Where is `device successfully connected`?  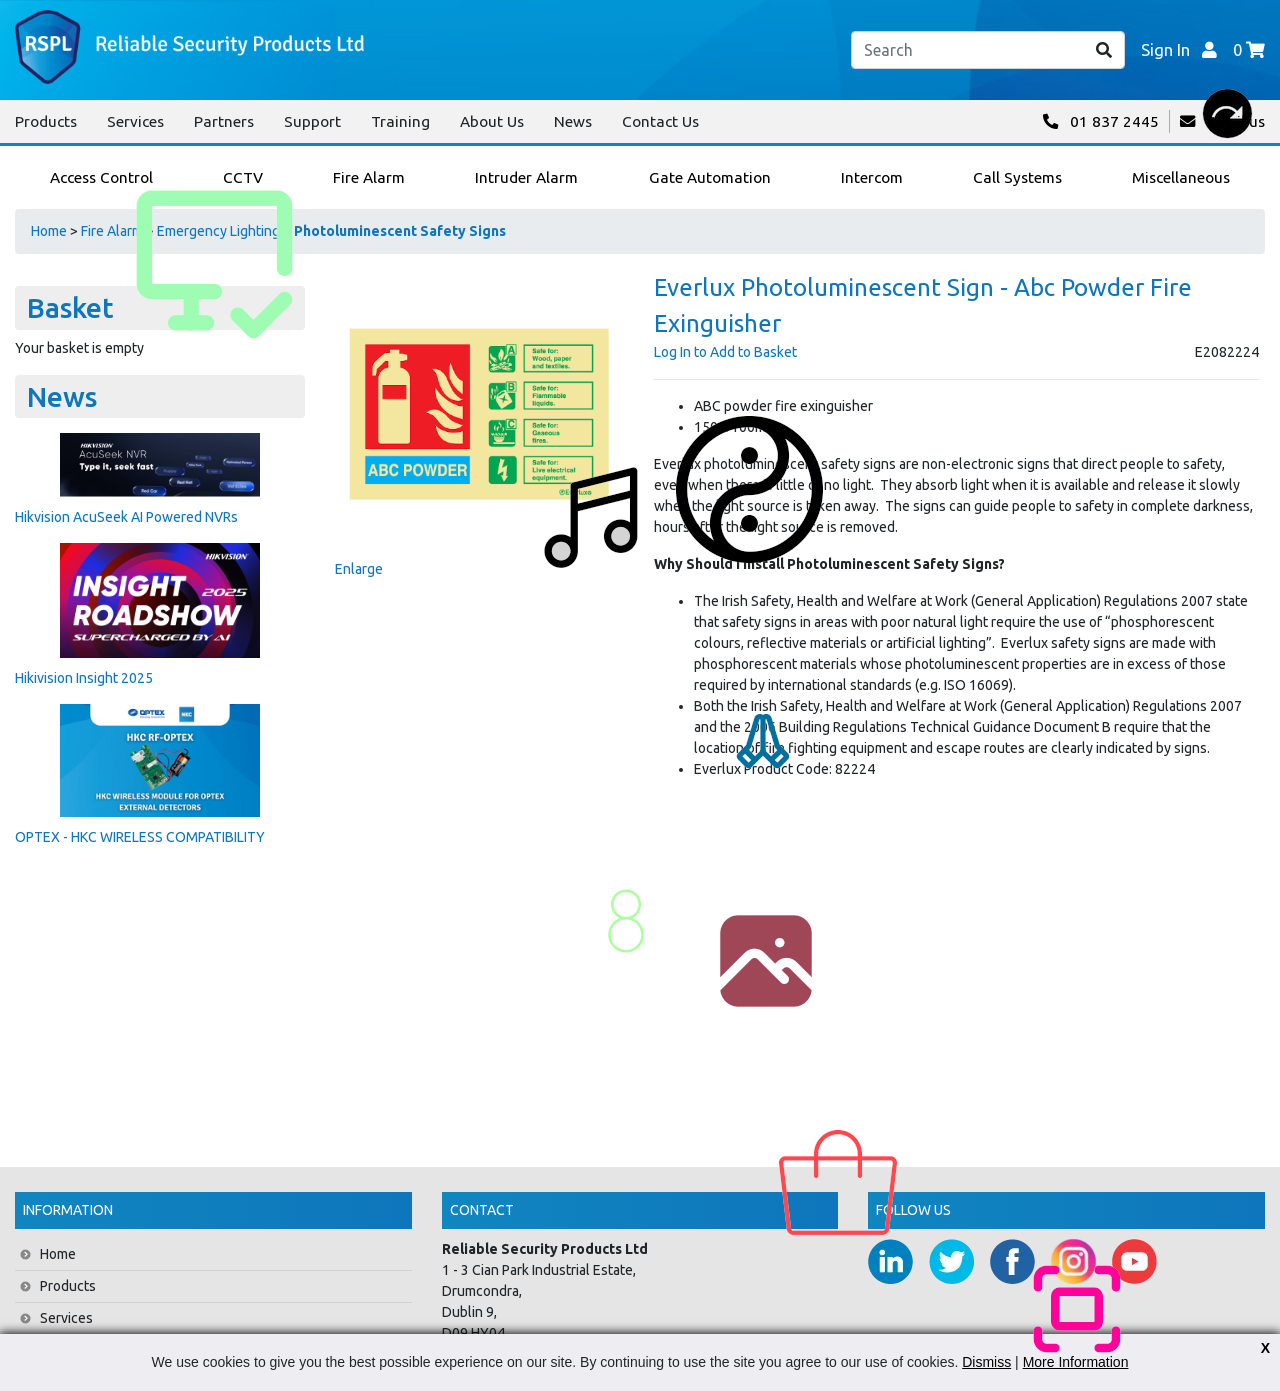 device successfully connected is located at coordinates (214, 260).